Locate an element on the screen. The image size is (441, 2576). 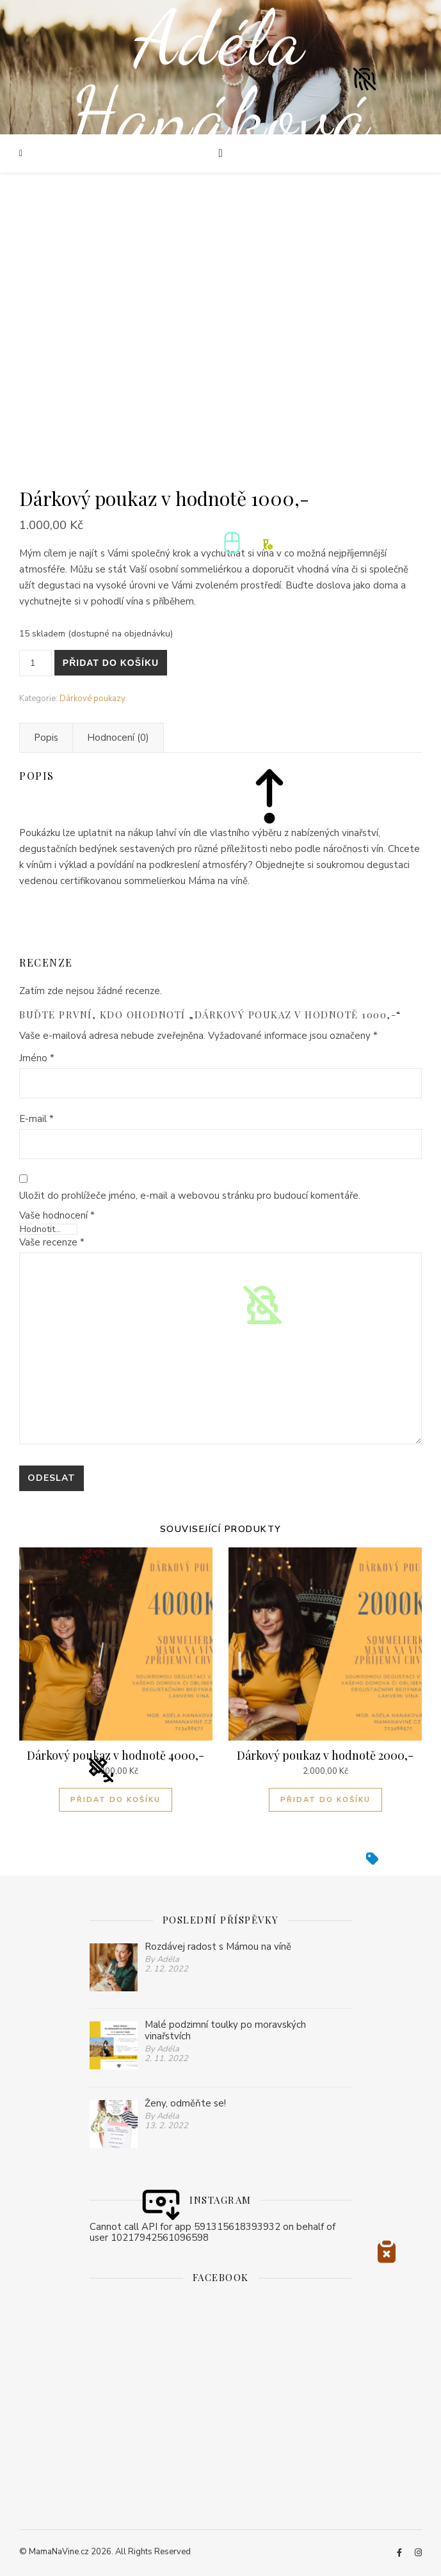
step out of current function in debugger is located at coordinates (269, 796).